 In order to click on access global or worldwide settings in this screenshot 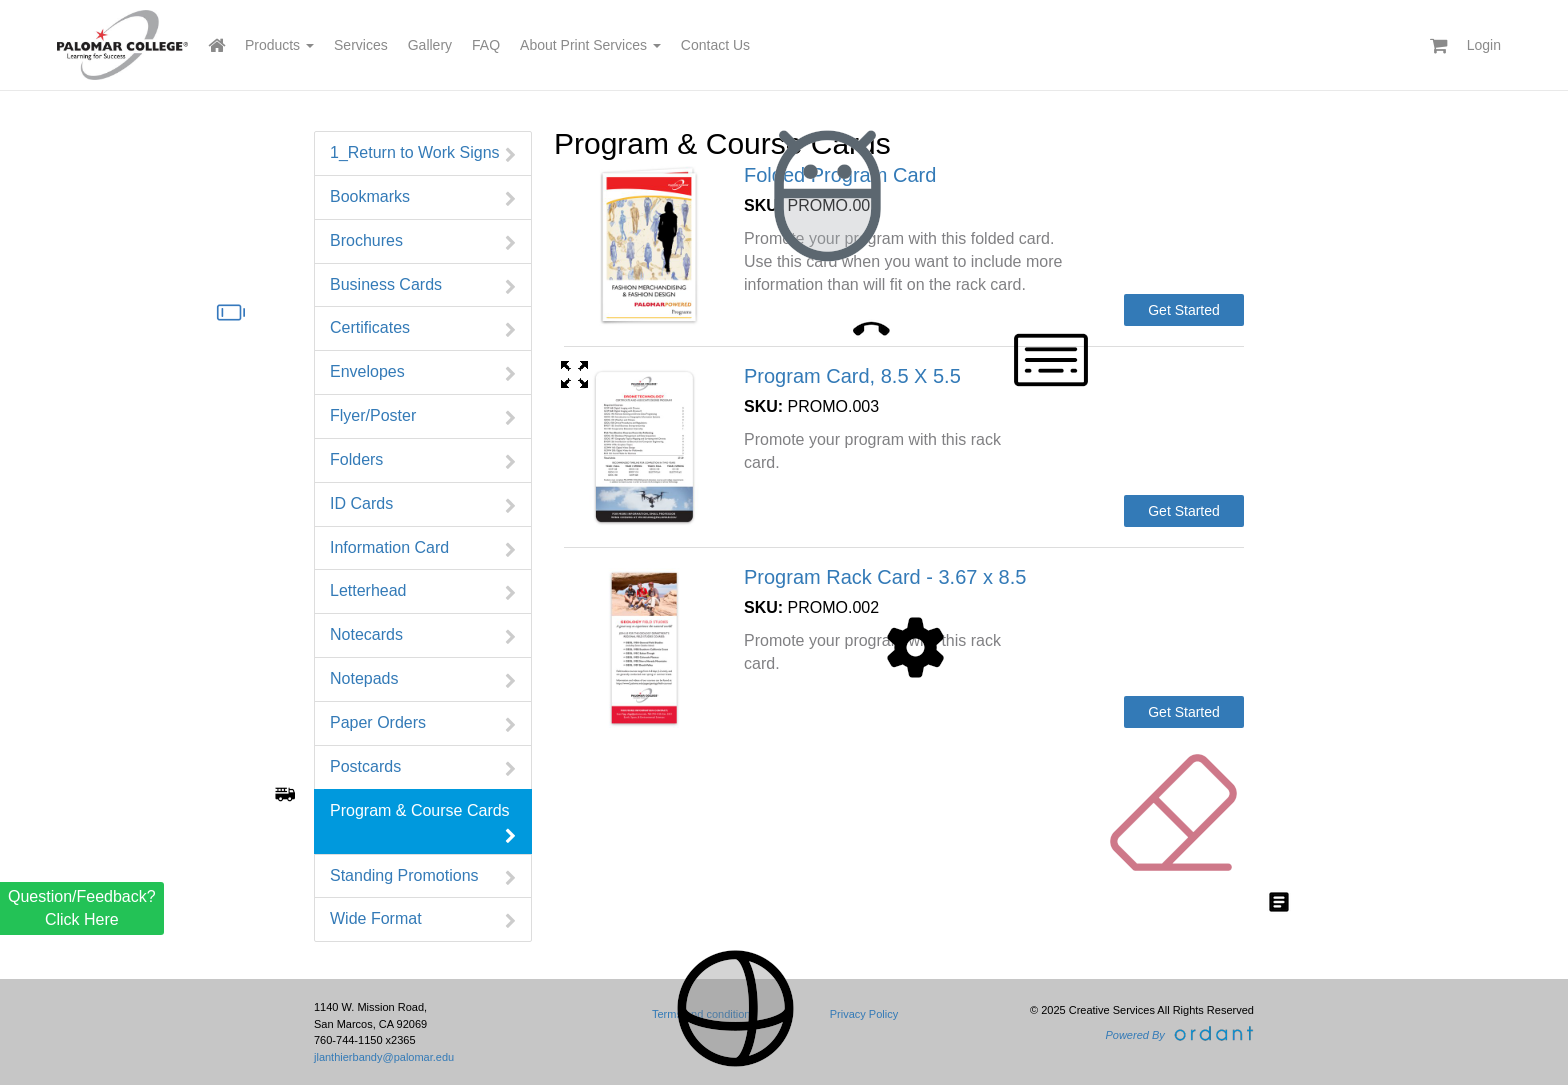, I will do `click(735, 1008)`.